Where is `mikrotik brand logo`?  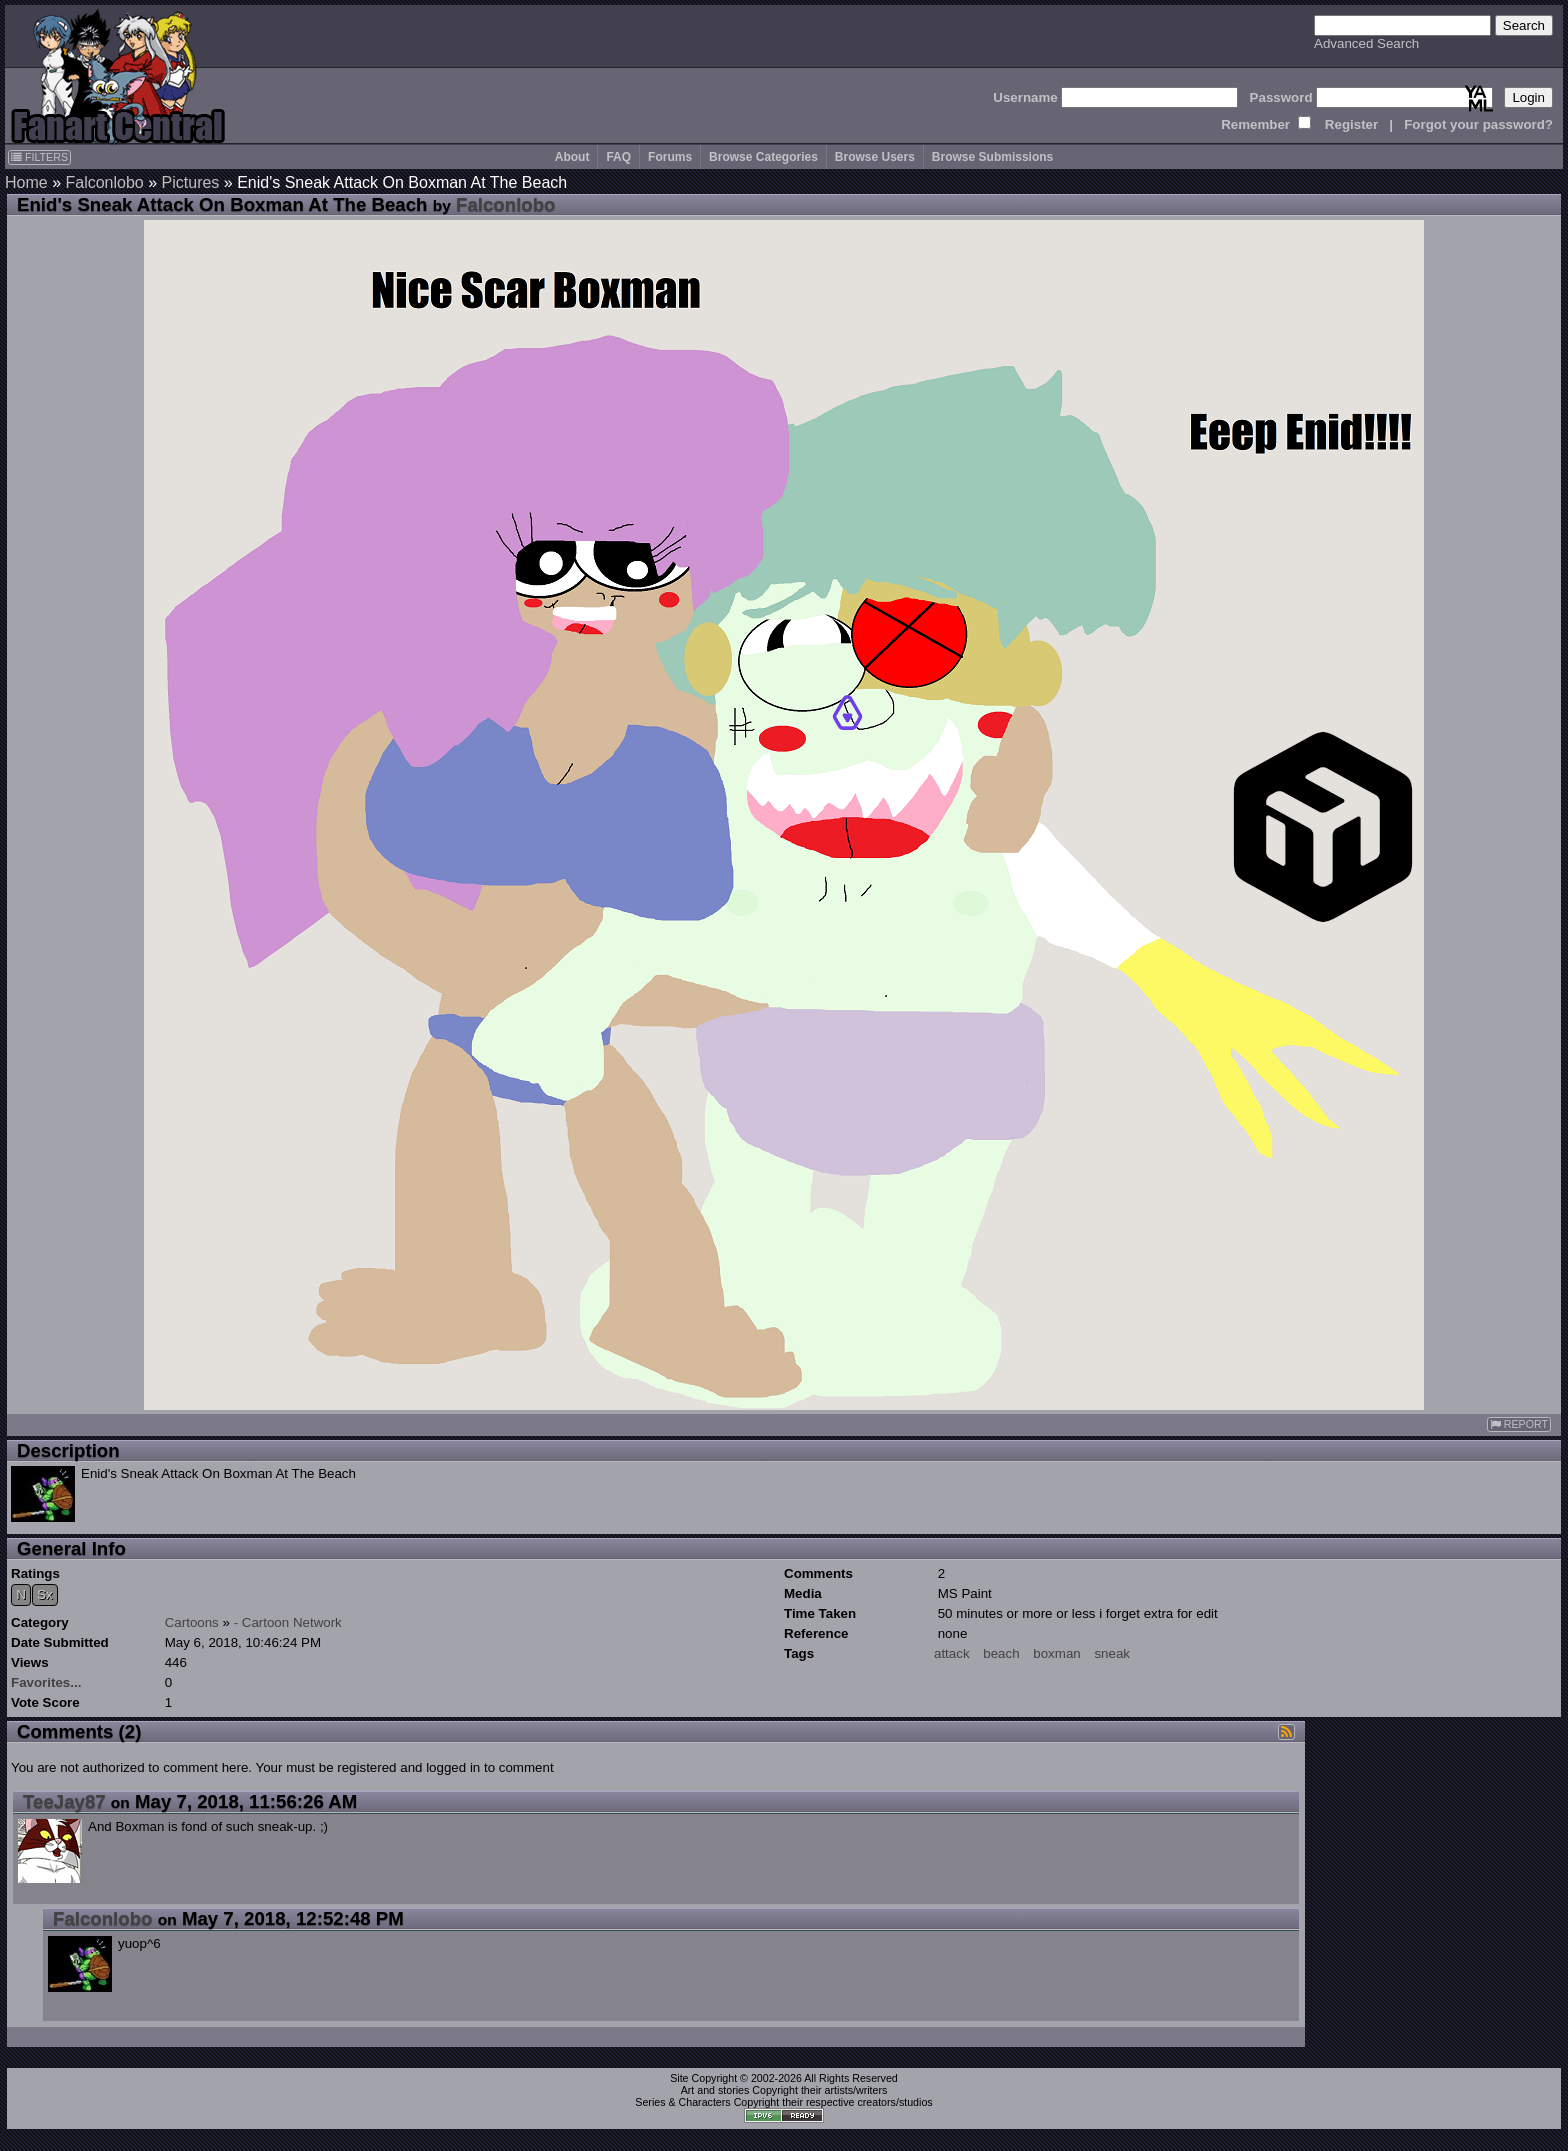
mikrotik brand logo is located at coordinates (1323, 827).